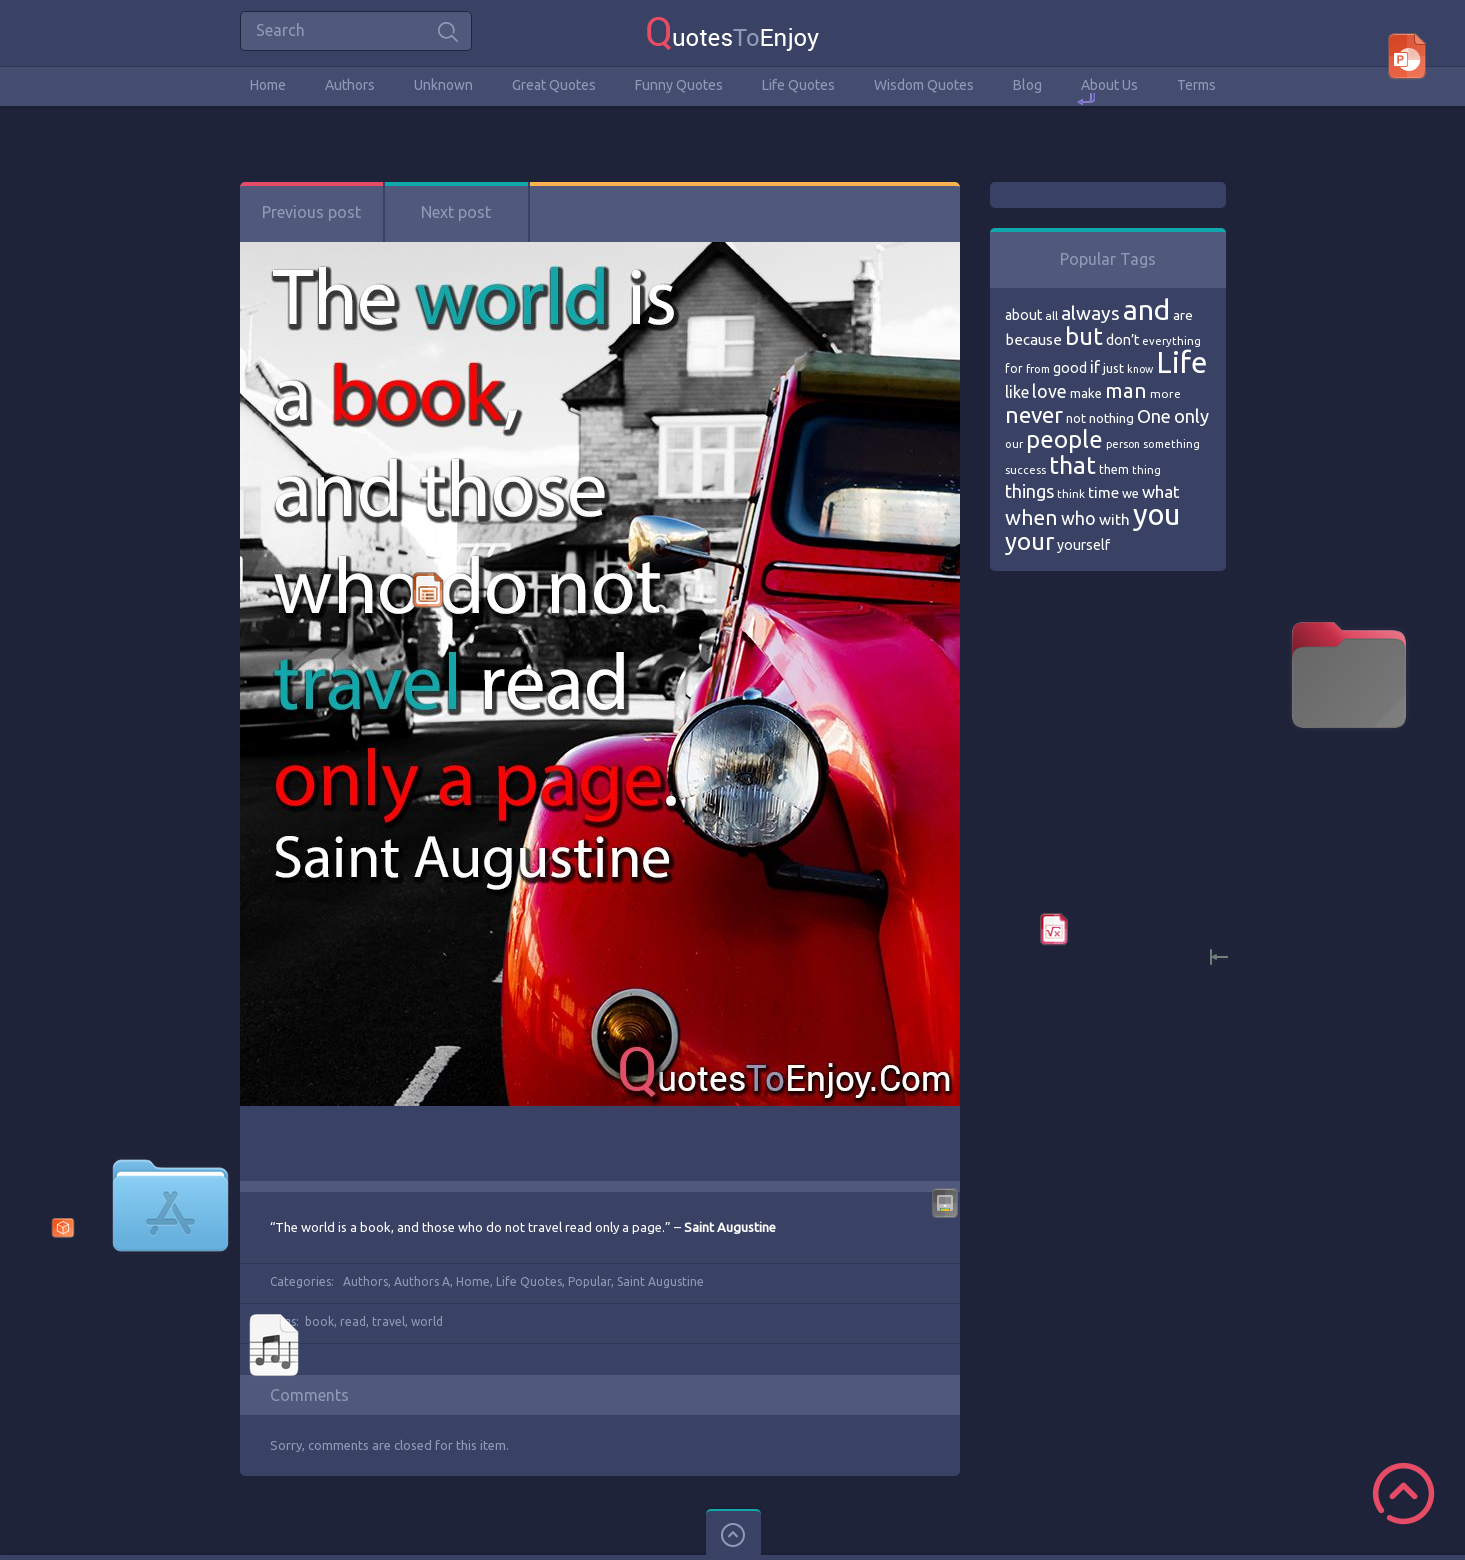 This screenshot has width=1465, height=1560. I want to click on powerpoint slideshow file, so click(1407, 56).